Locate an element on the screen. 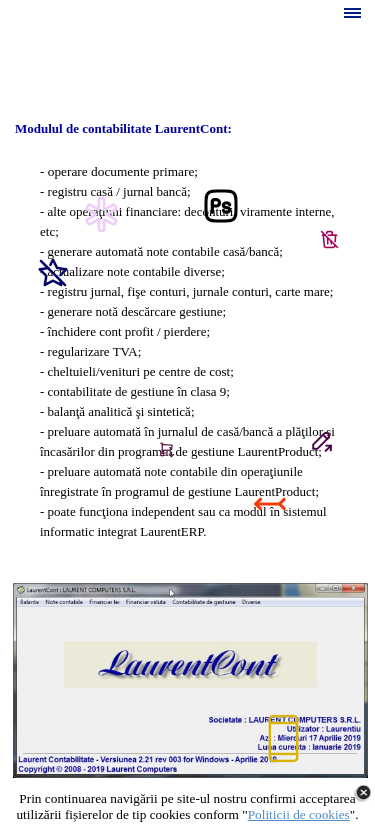  go back to the previous screen is located at coordinates (270, 504).